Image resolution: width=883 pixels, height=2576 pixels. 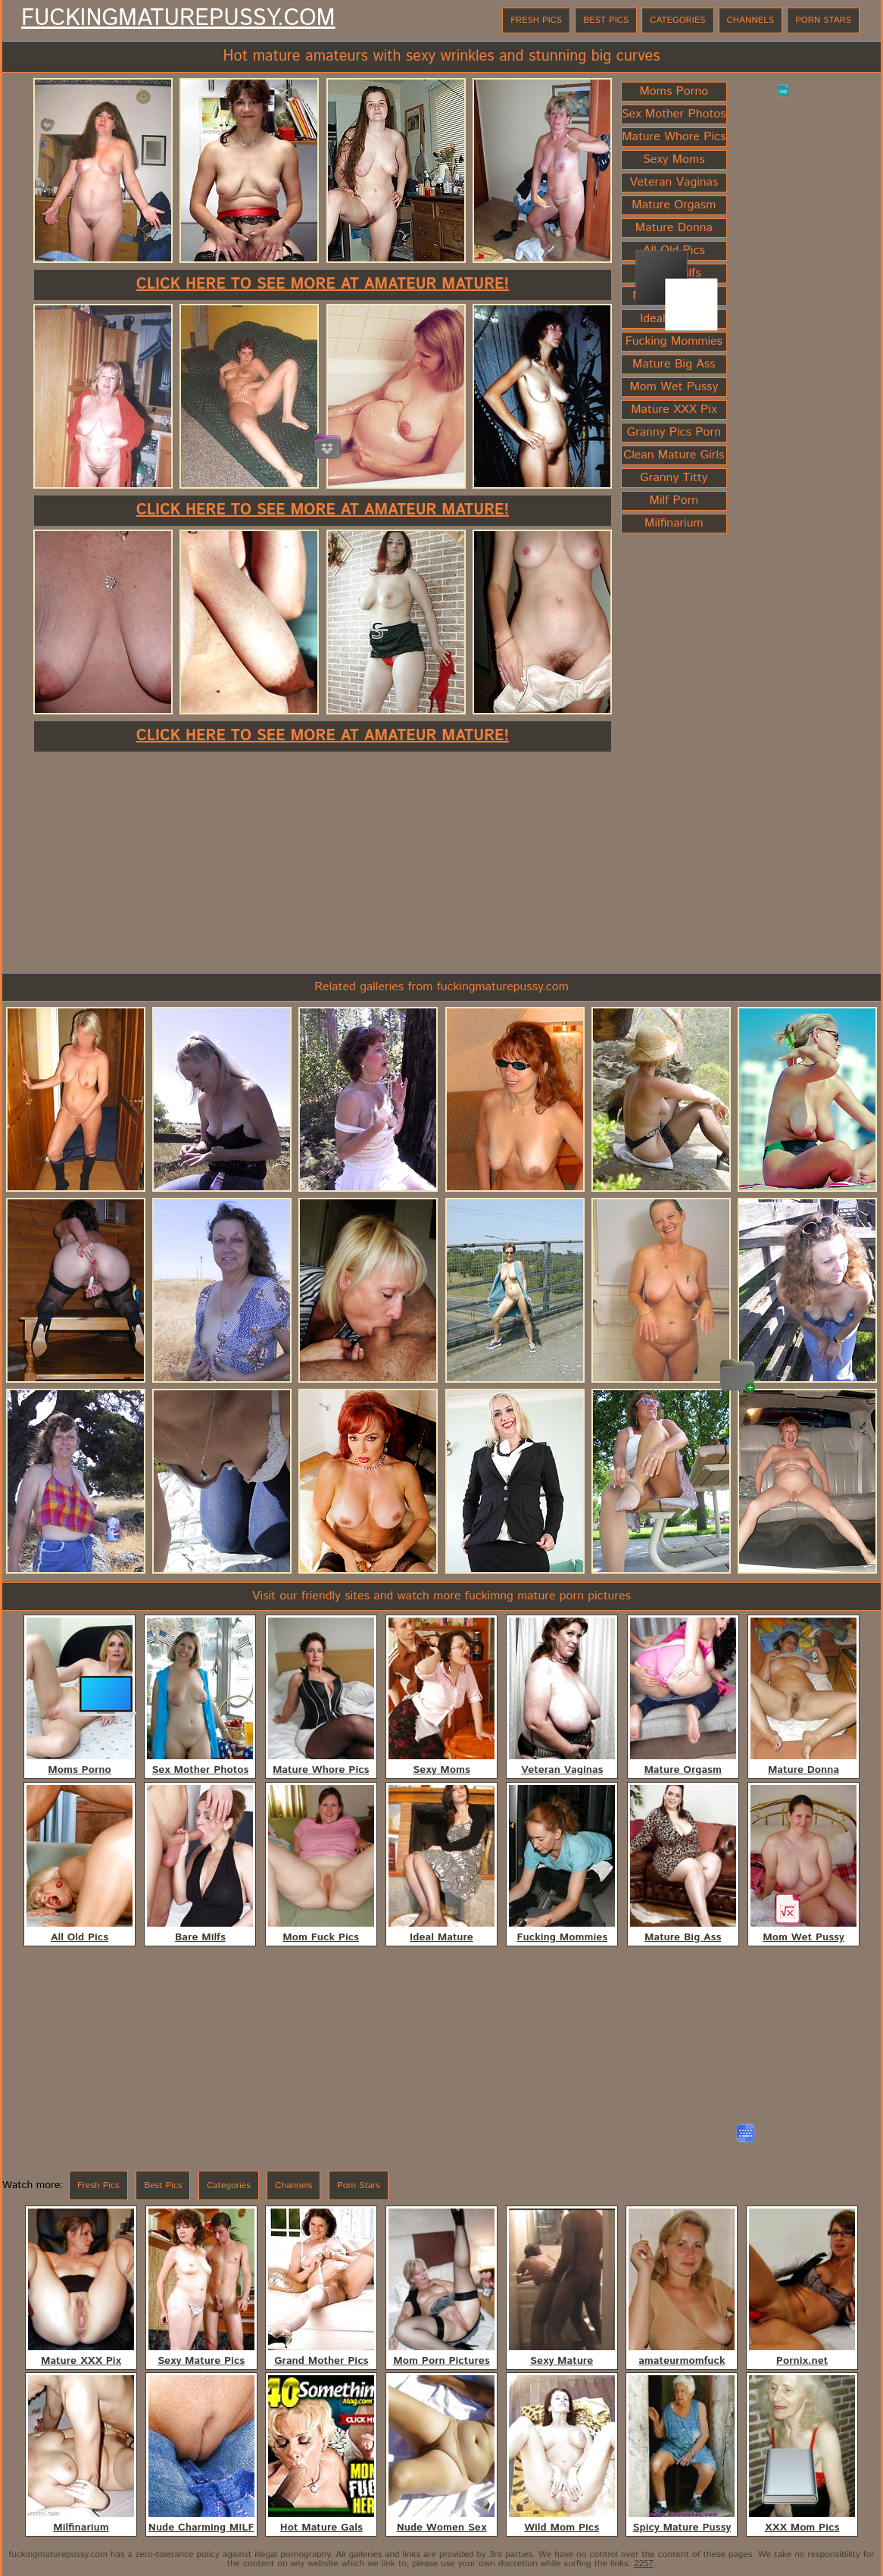 I want to click on apply strikethrough formatting to selected text, so click(x=378, y=630).